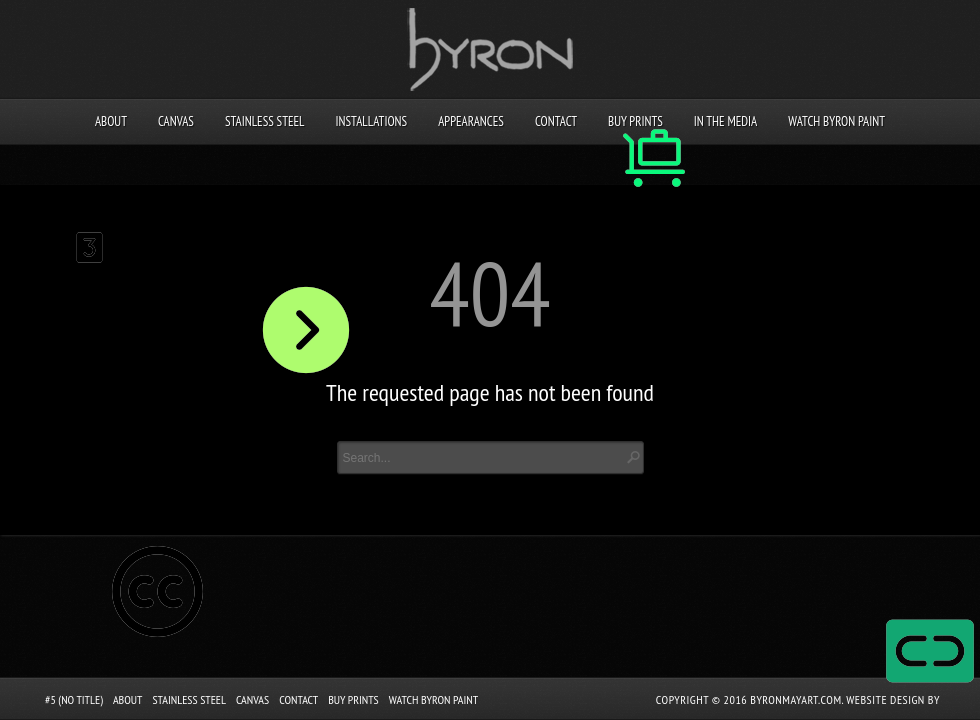 This screenshot has height=720, width=980. What do you see at coordinates (930, 651) in the screenshot?
I see `unlink or disconnect a shared resource` at bounding box center [930, 651].